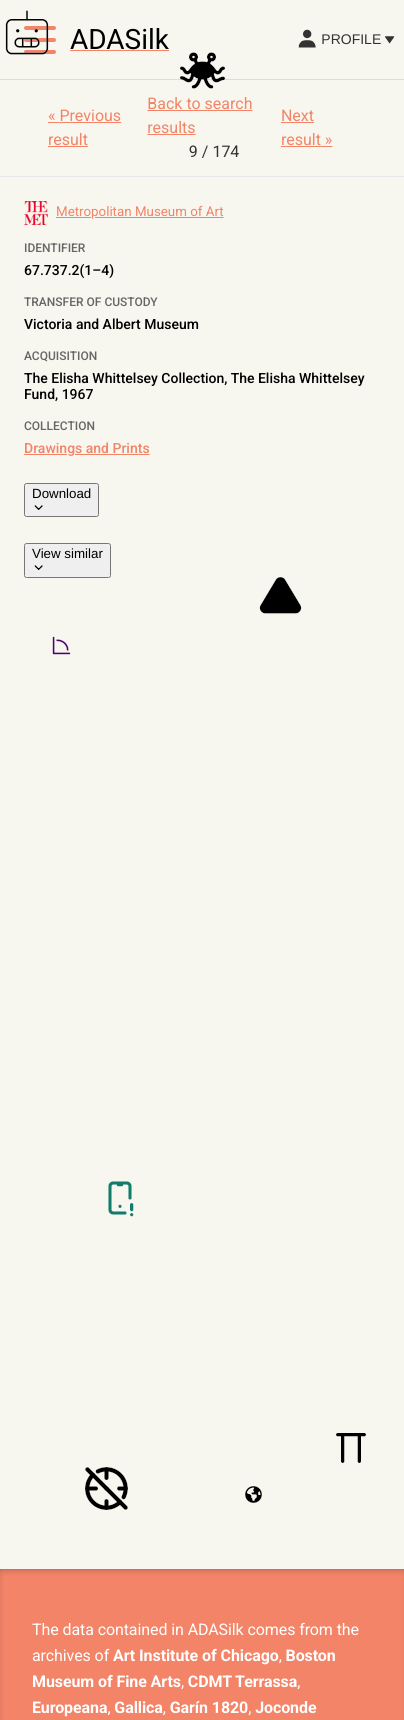 The width and height of the screenshot is (404, 1720). What do you see at coordinates (106, 1488) in the screenshot?
I see `disable viewfinder or camera focus` at bounding box center [106, 1488].